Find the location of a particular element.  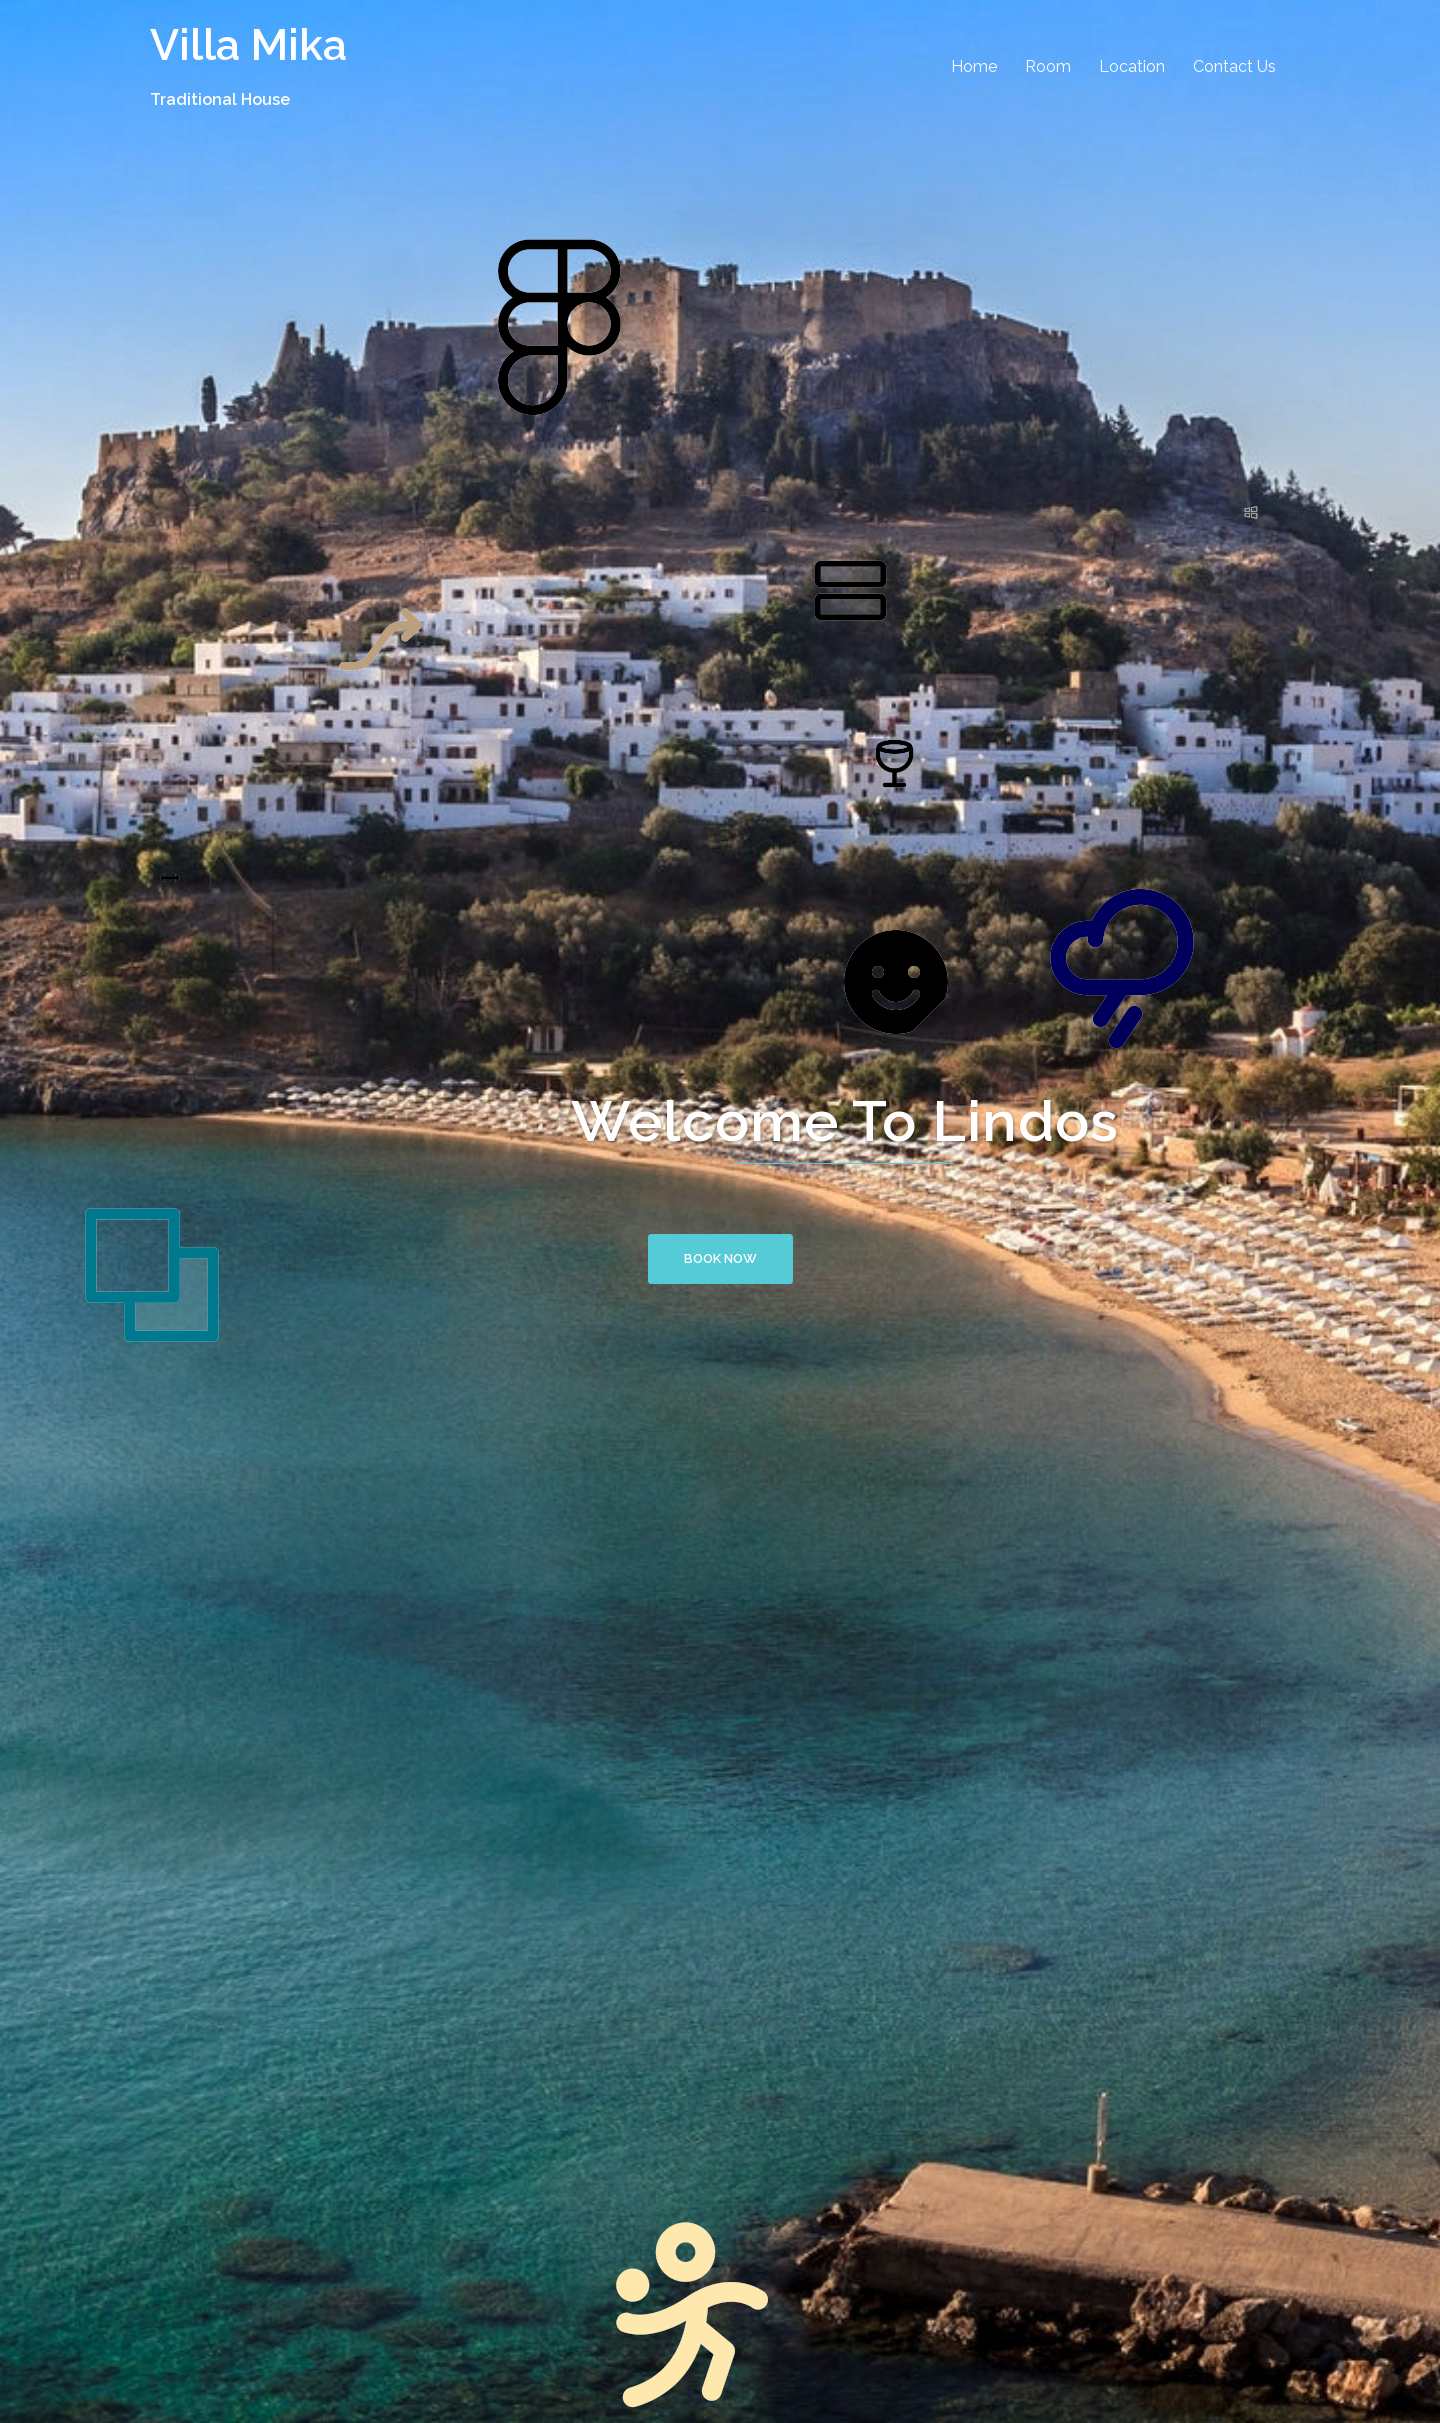

open windows start menu is located at coordinates (1251, 512).